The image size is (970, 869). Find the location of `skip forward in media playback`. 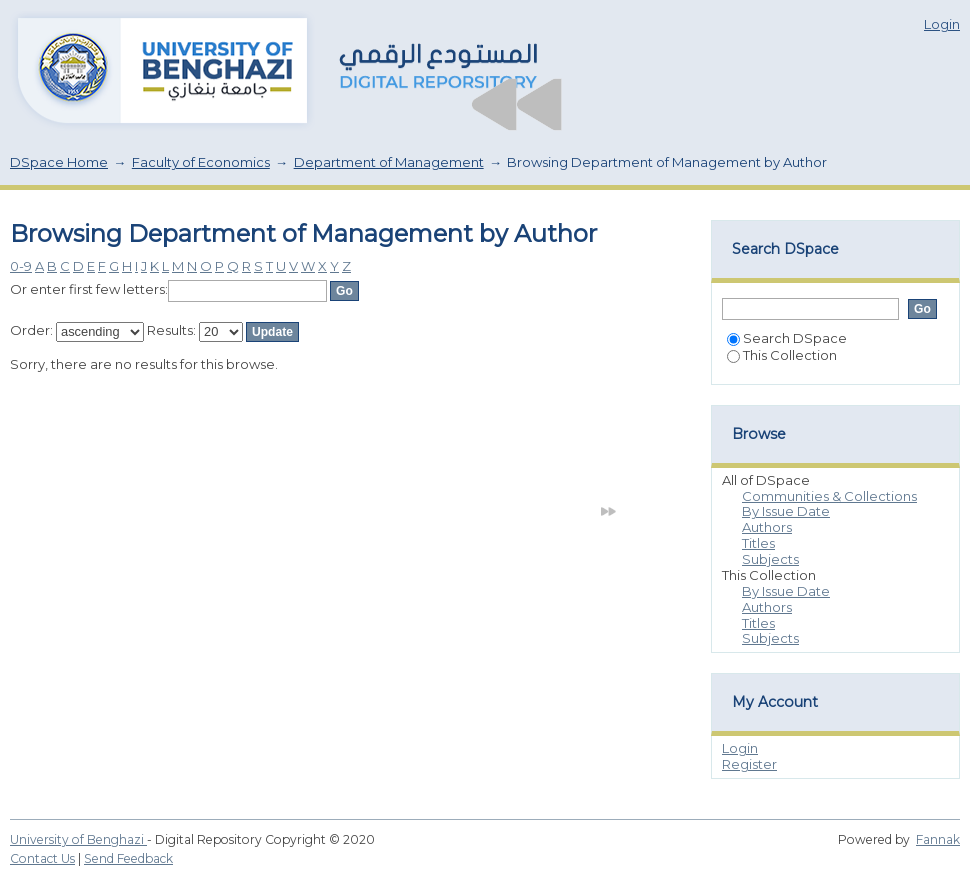

skip forward in media playback is located at coordinates (608, 511).